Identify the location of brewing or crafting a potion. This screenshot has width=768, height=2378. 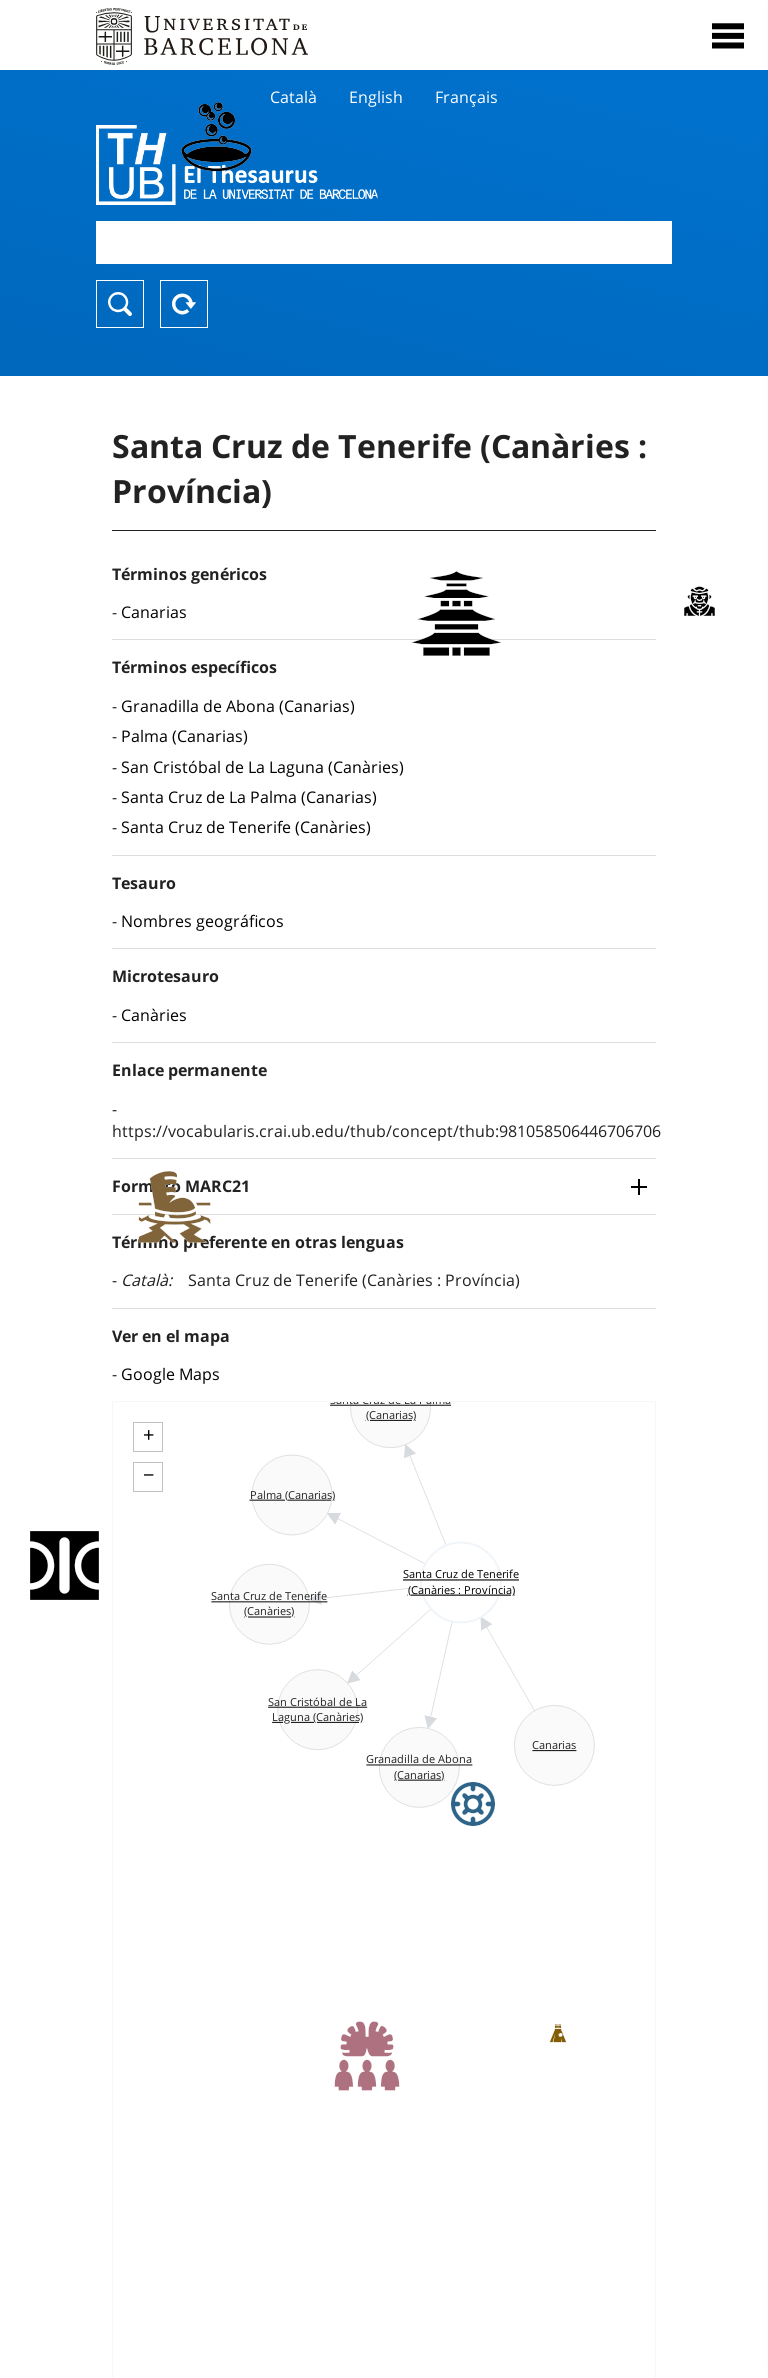
(216, 136).